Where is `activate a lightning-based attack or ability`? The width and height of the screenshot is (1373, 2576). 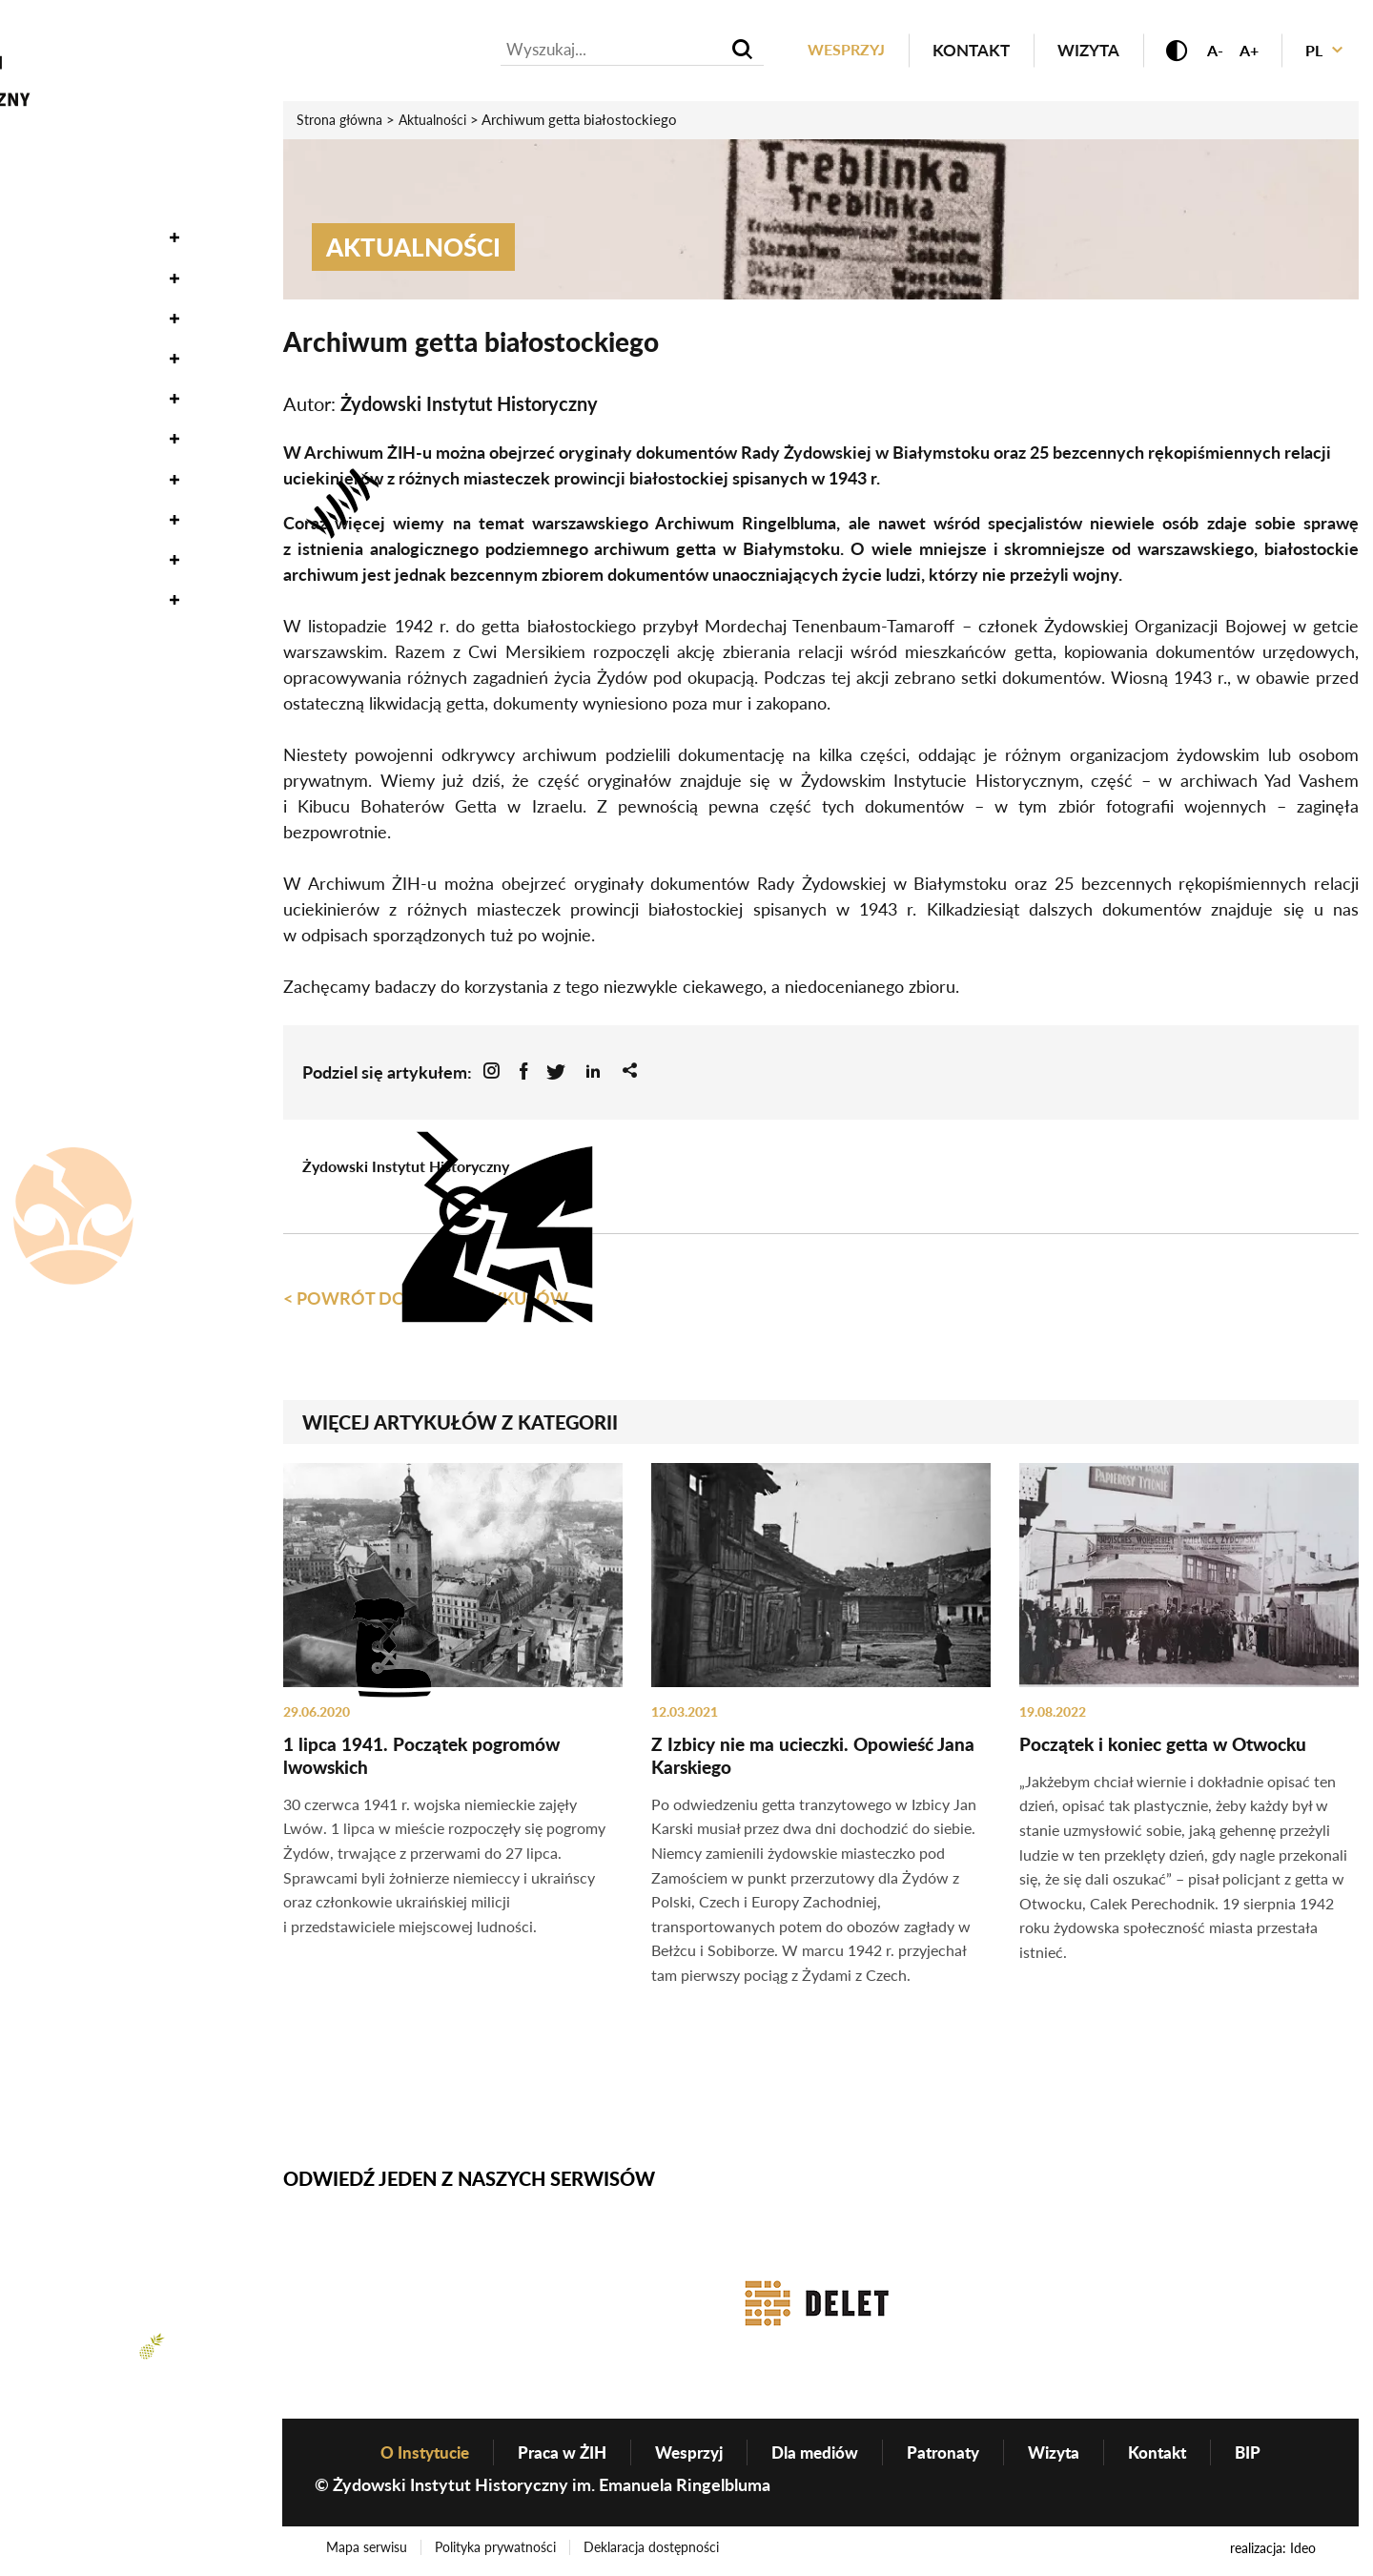 activate a lightning-based attack or ability is located at coordinates (497, 1226).